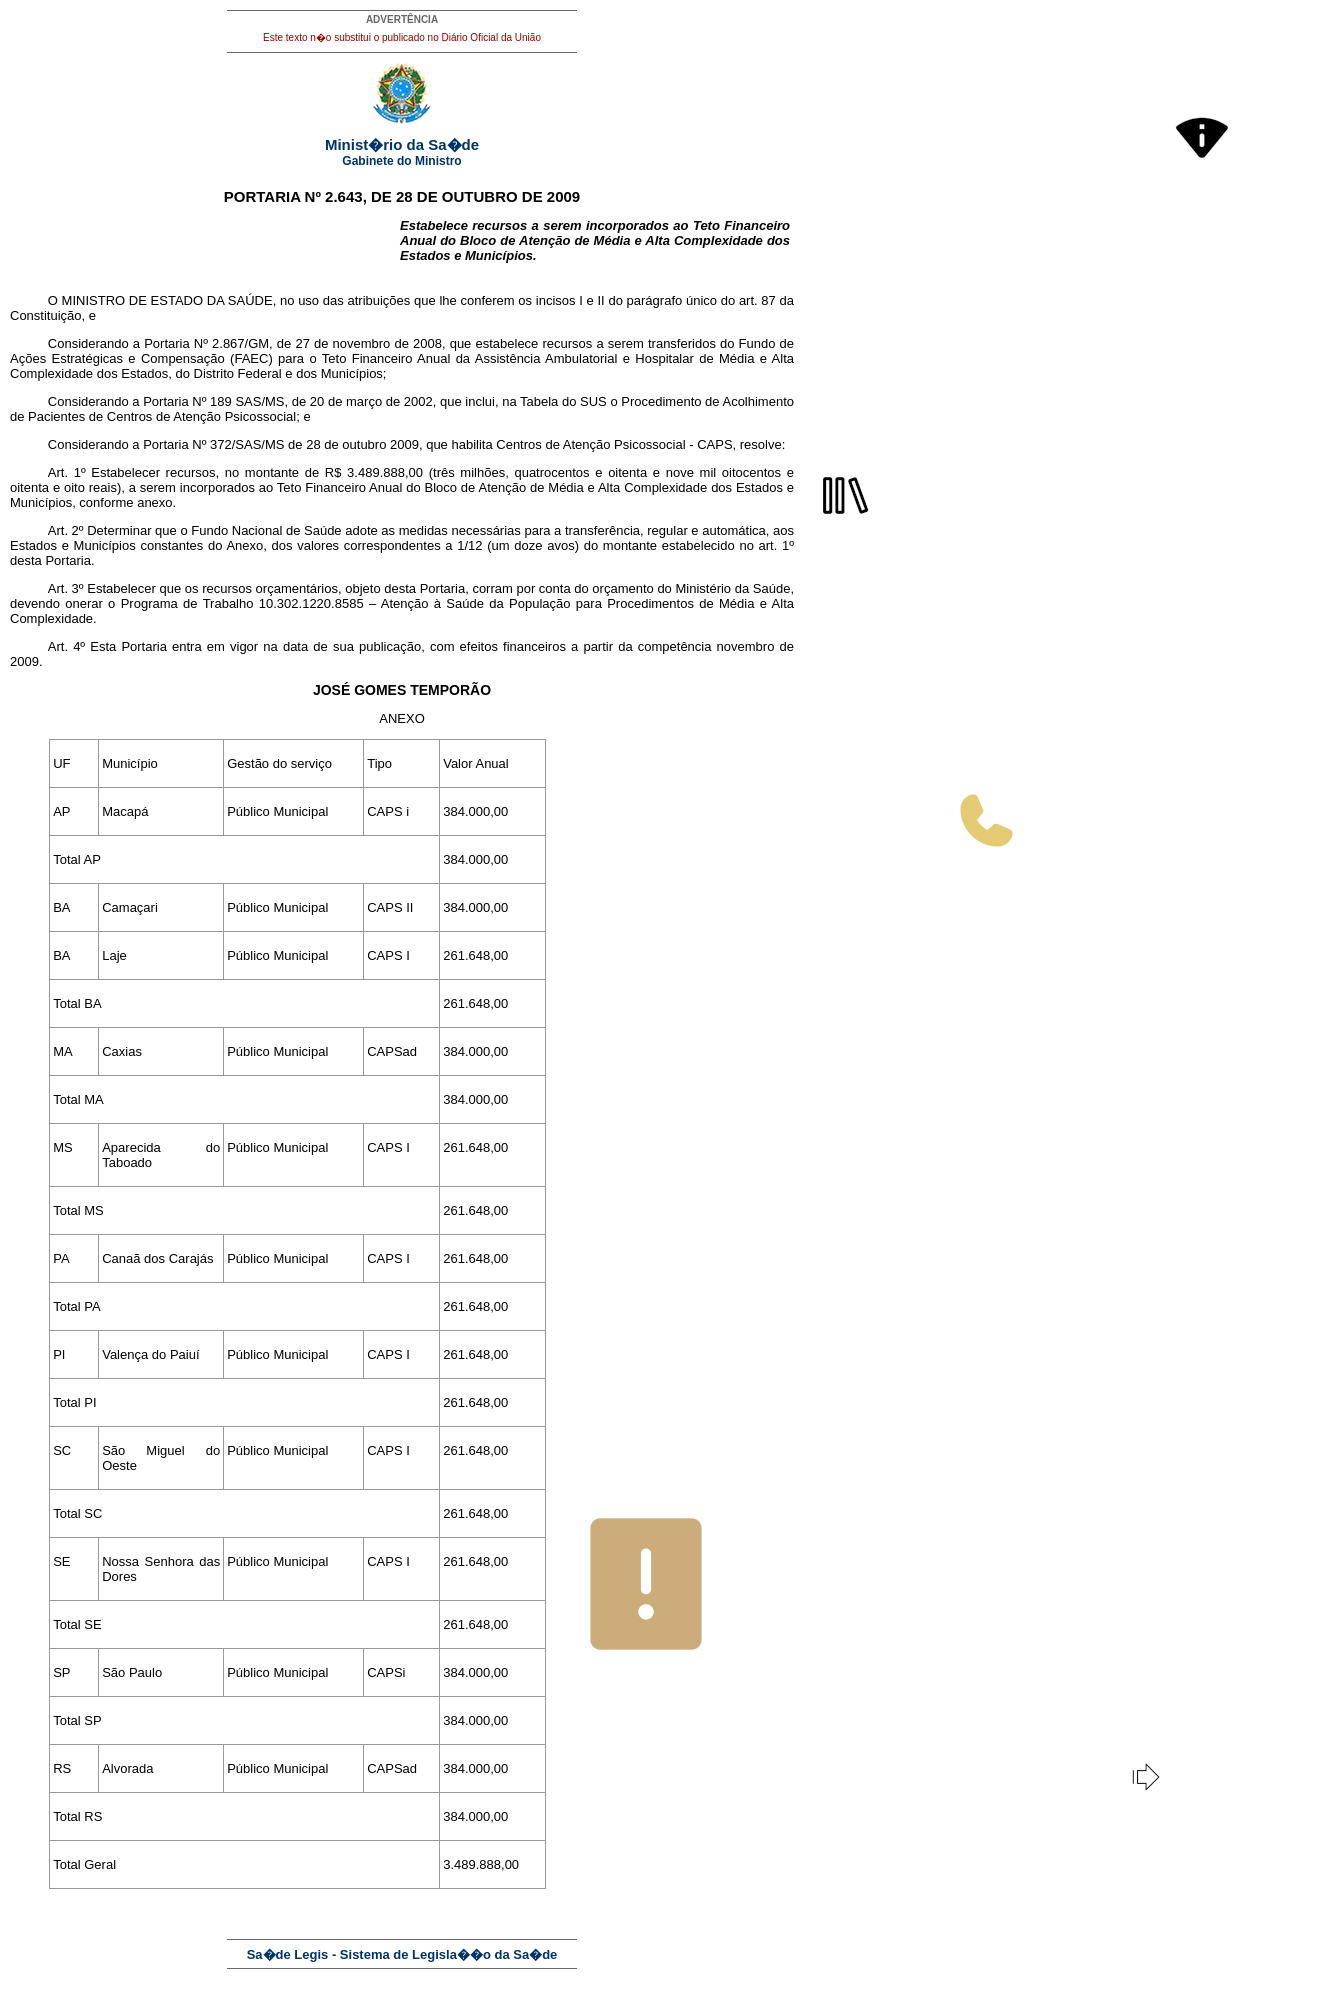 Image resolution: width=1333 pixels, height=1989 pixels. What do you see at coordinates (646, 1584) in the screenshot?
I see `indicates a warning or alert requiring attention` at bounding box center [646, 1584].